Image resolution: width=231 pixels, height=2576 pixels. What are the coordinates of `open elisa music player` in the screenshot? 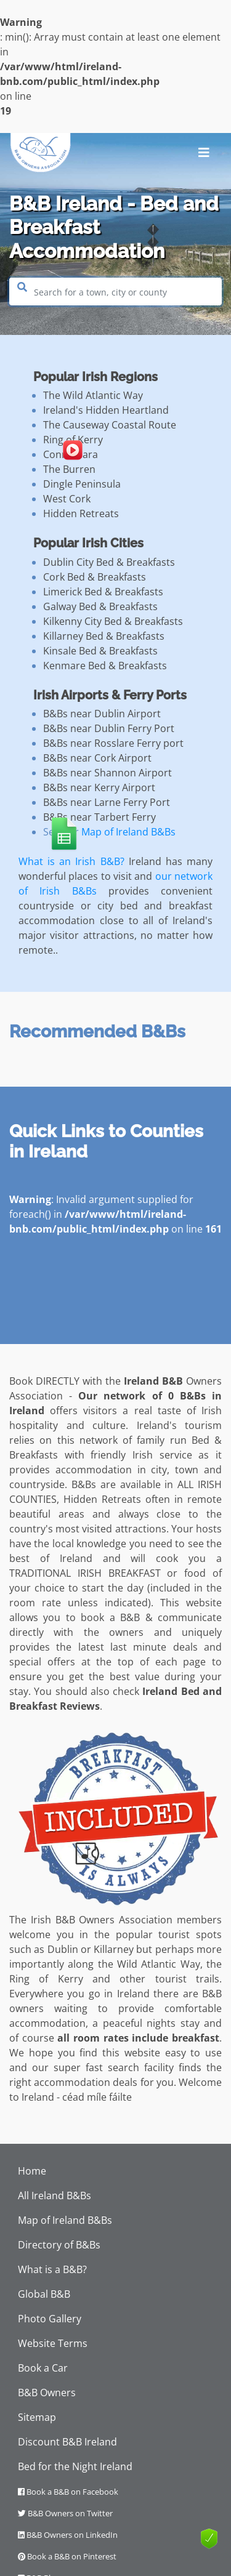 It's located at (86, 1853).